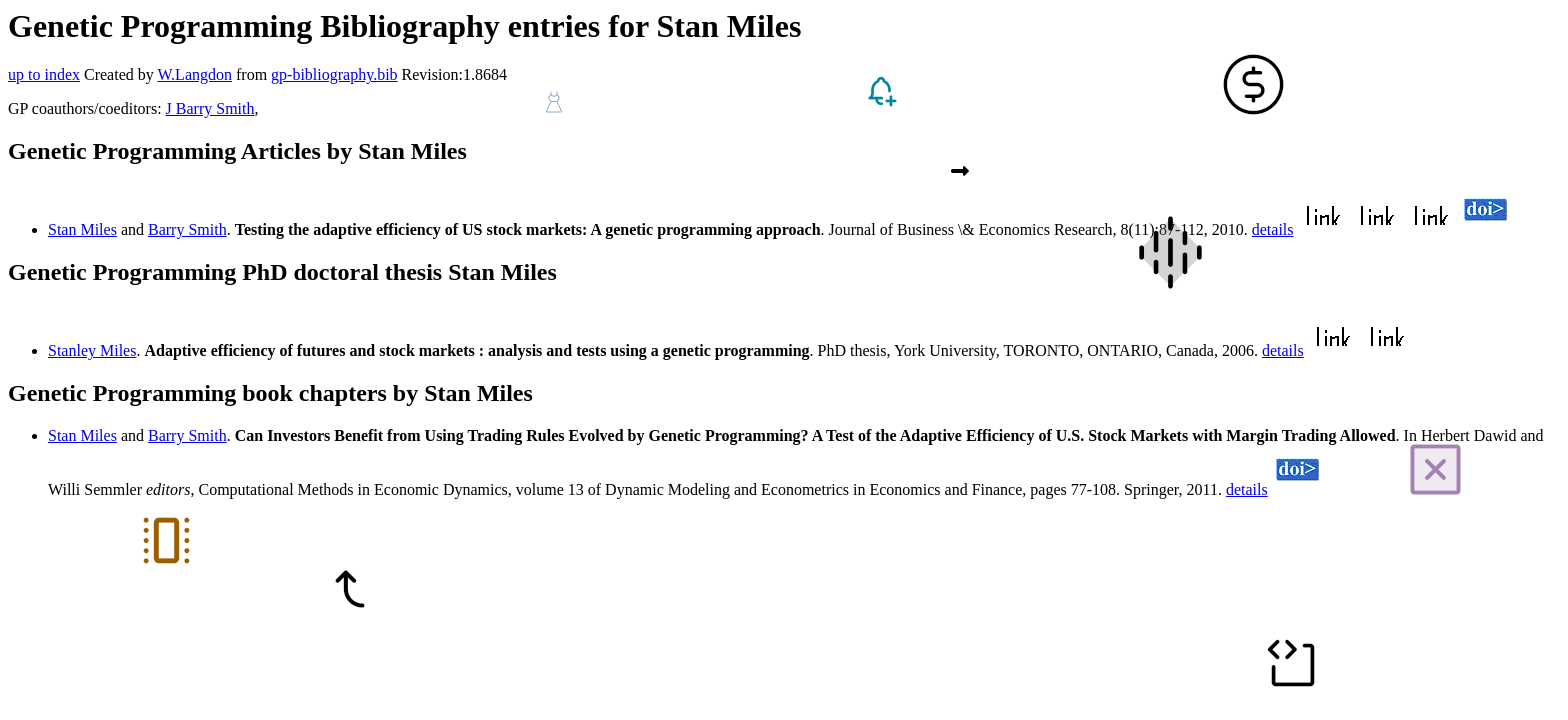  What do you see at coordinates (881, 91) in the screenshot?
I see `add a new notification or alert` at bounding box center [881, 91].